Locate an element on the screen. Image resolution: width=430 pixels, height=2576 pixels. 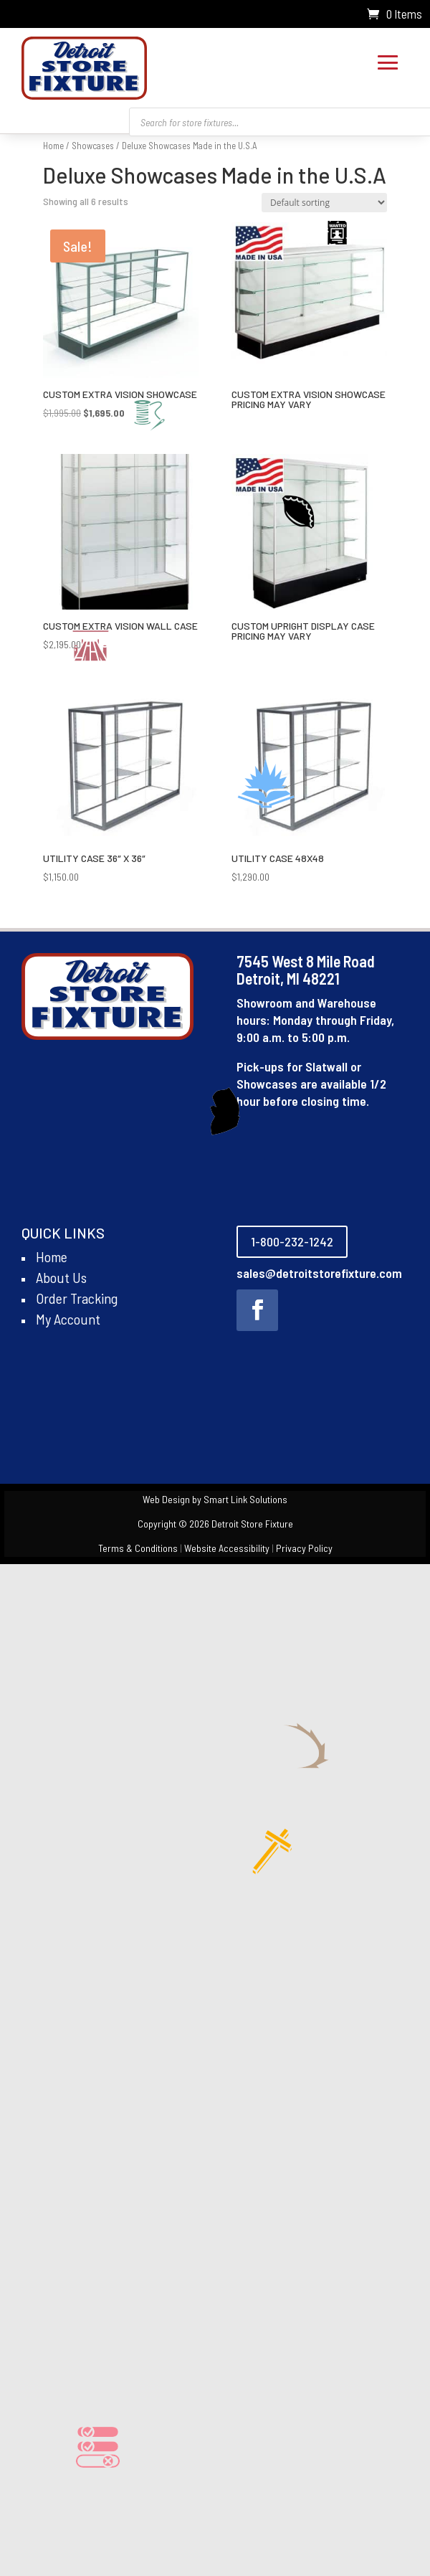
wooden pier or dock structure is located at coordinates (90, 643).